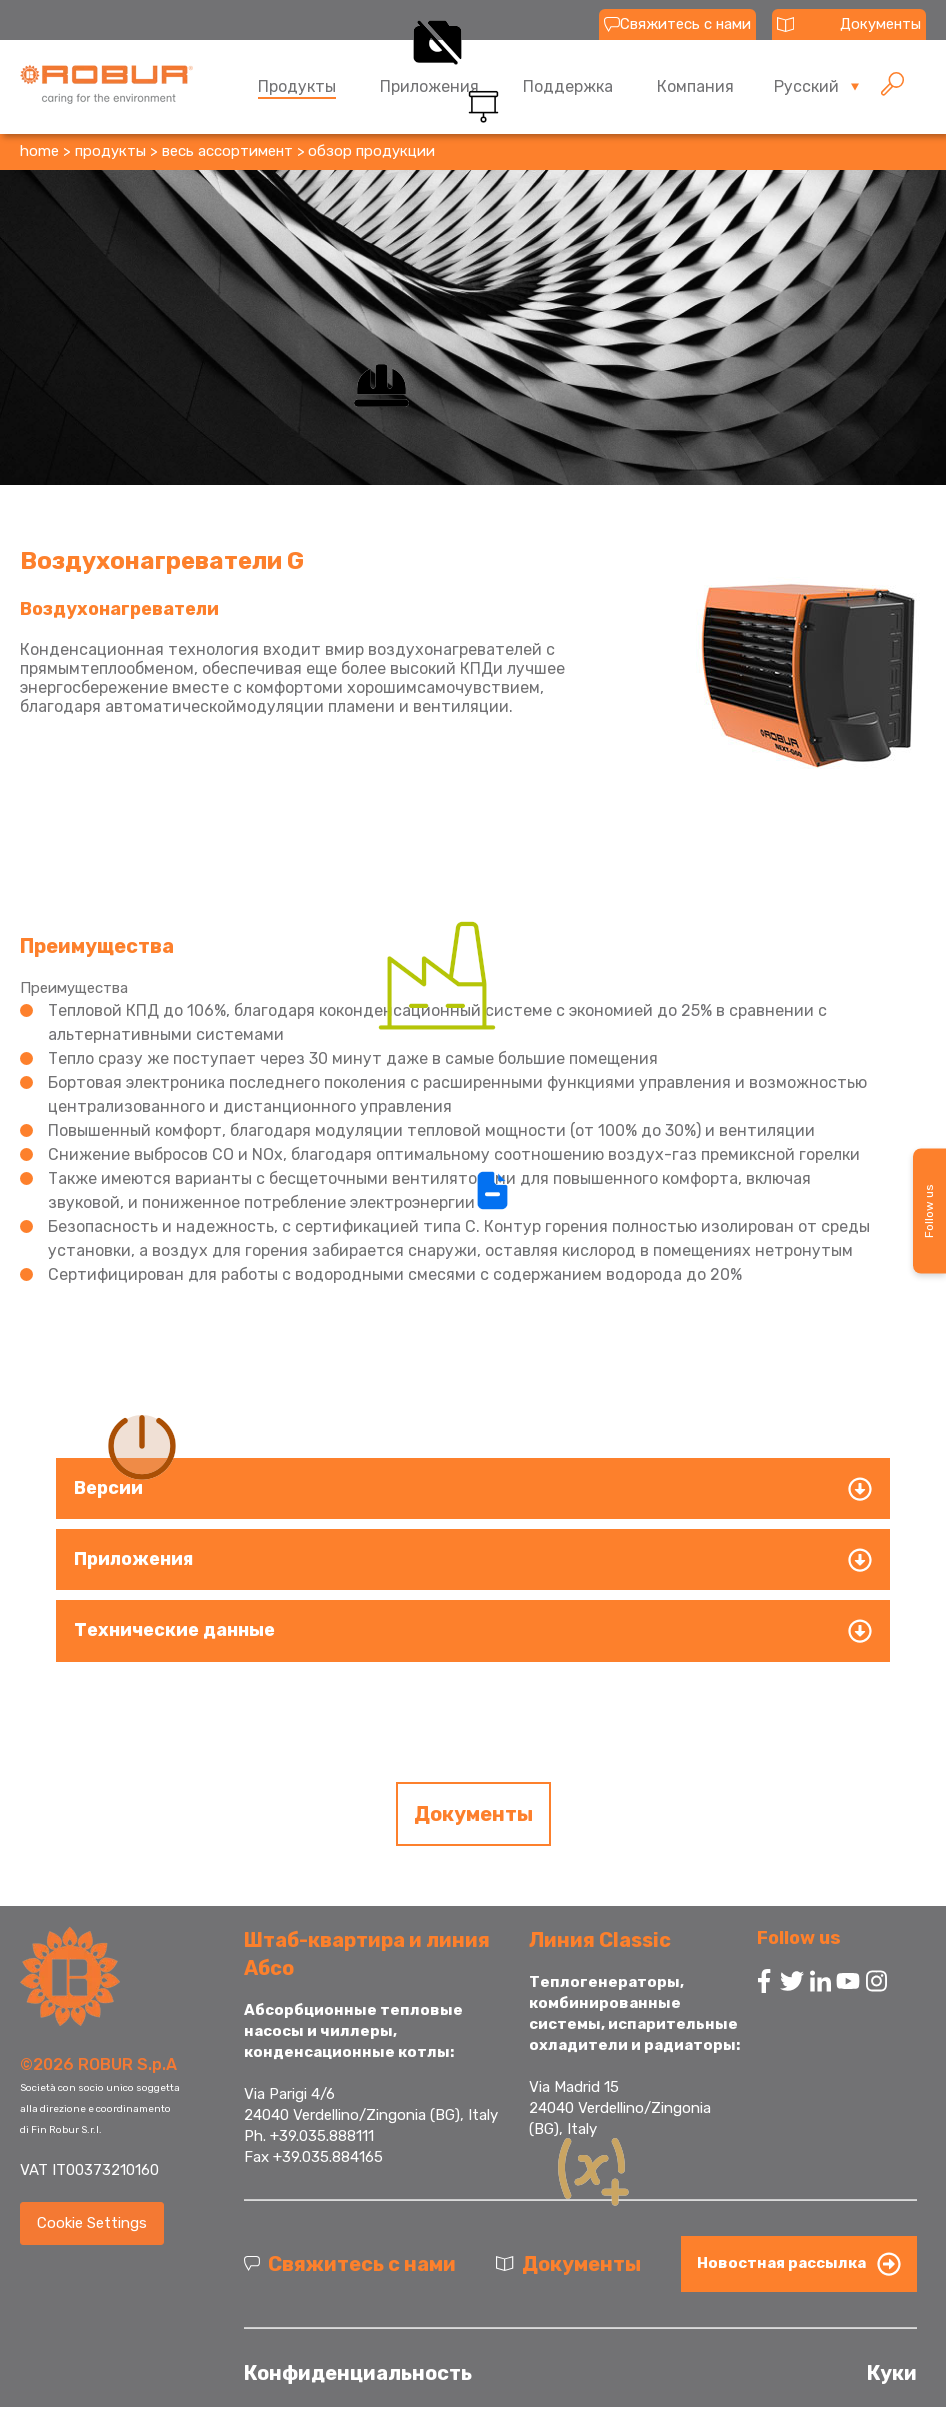 This screenshot has width=946, height=2421. I want to click on remove a file or document, so click(492, 1190).